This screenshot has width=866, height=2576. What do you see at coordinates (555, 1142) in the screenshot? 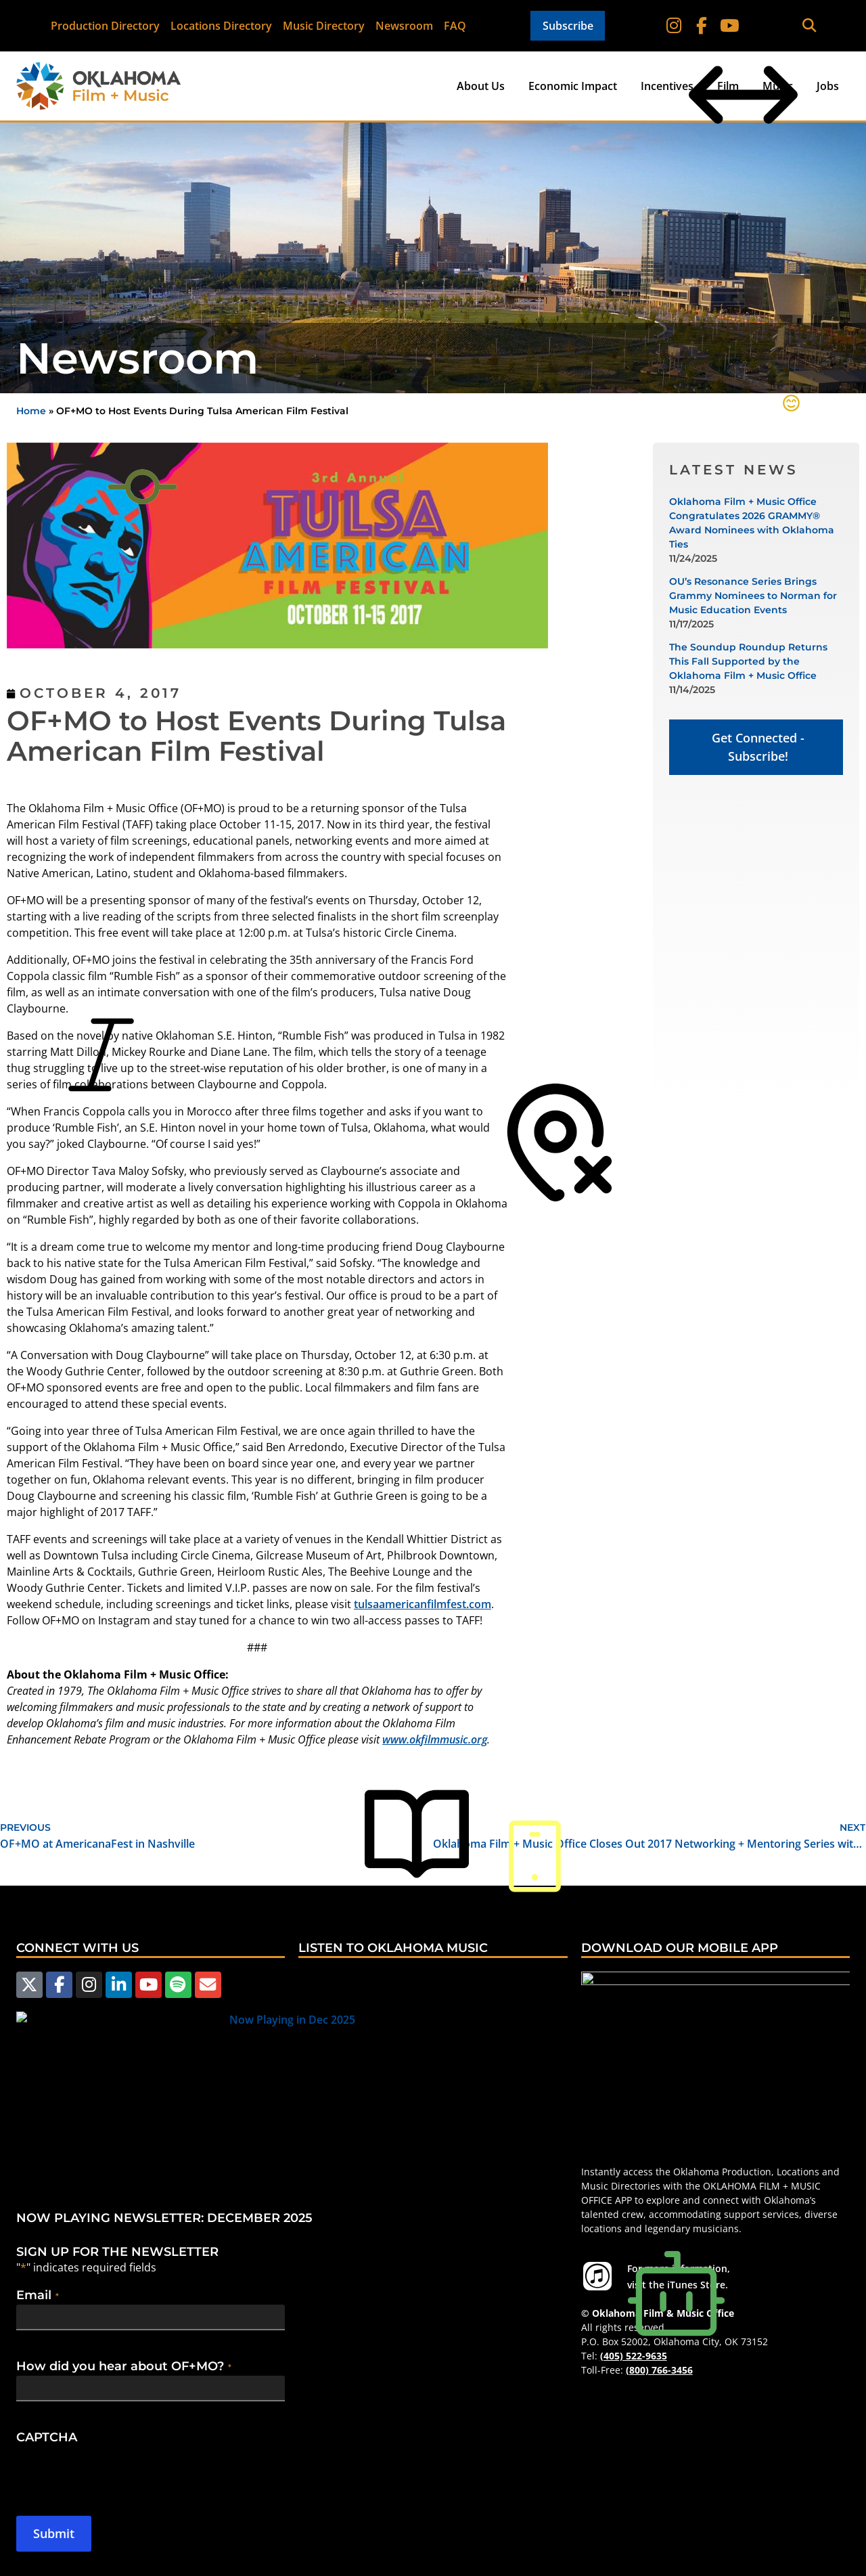
I see `remove a saved location` at bounding box center [555, 1142].